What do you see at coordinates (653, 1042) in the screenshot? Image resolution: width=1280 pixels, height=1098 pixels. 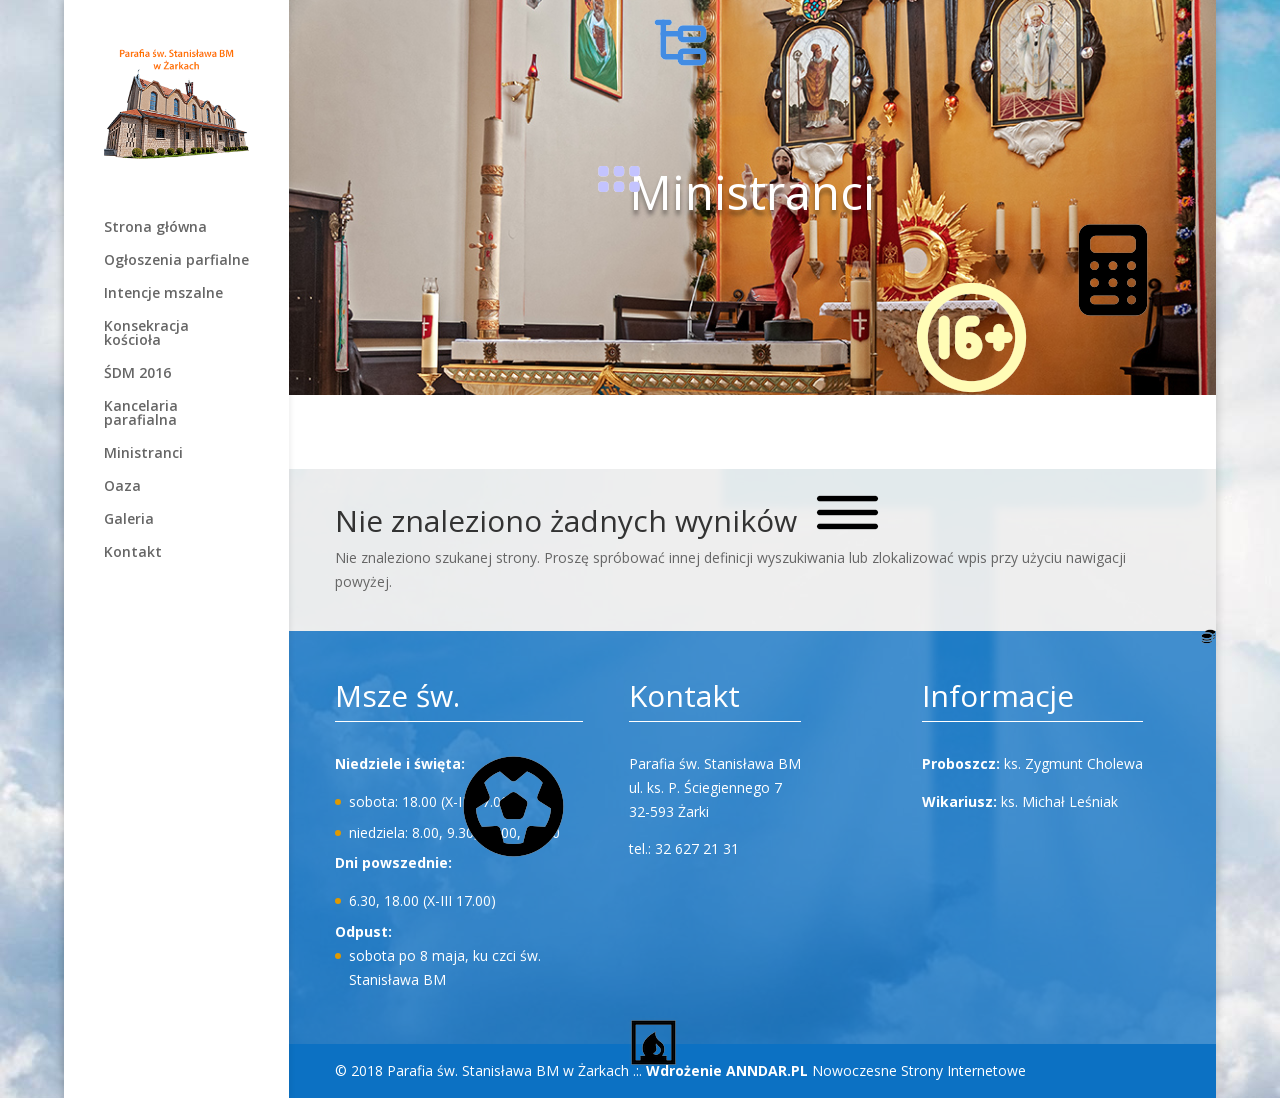 I see `access fireplace or heating controls` at bounding box center [653, 1042].